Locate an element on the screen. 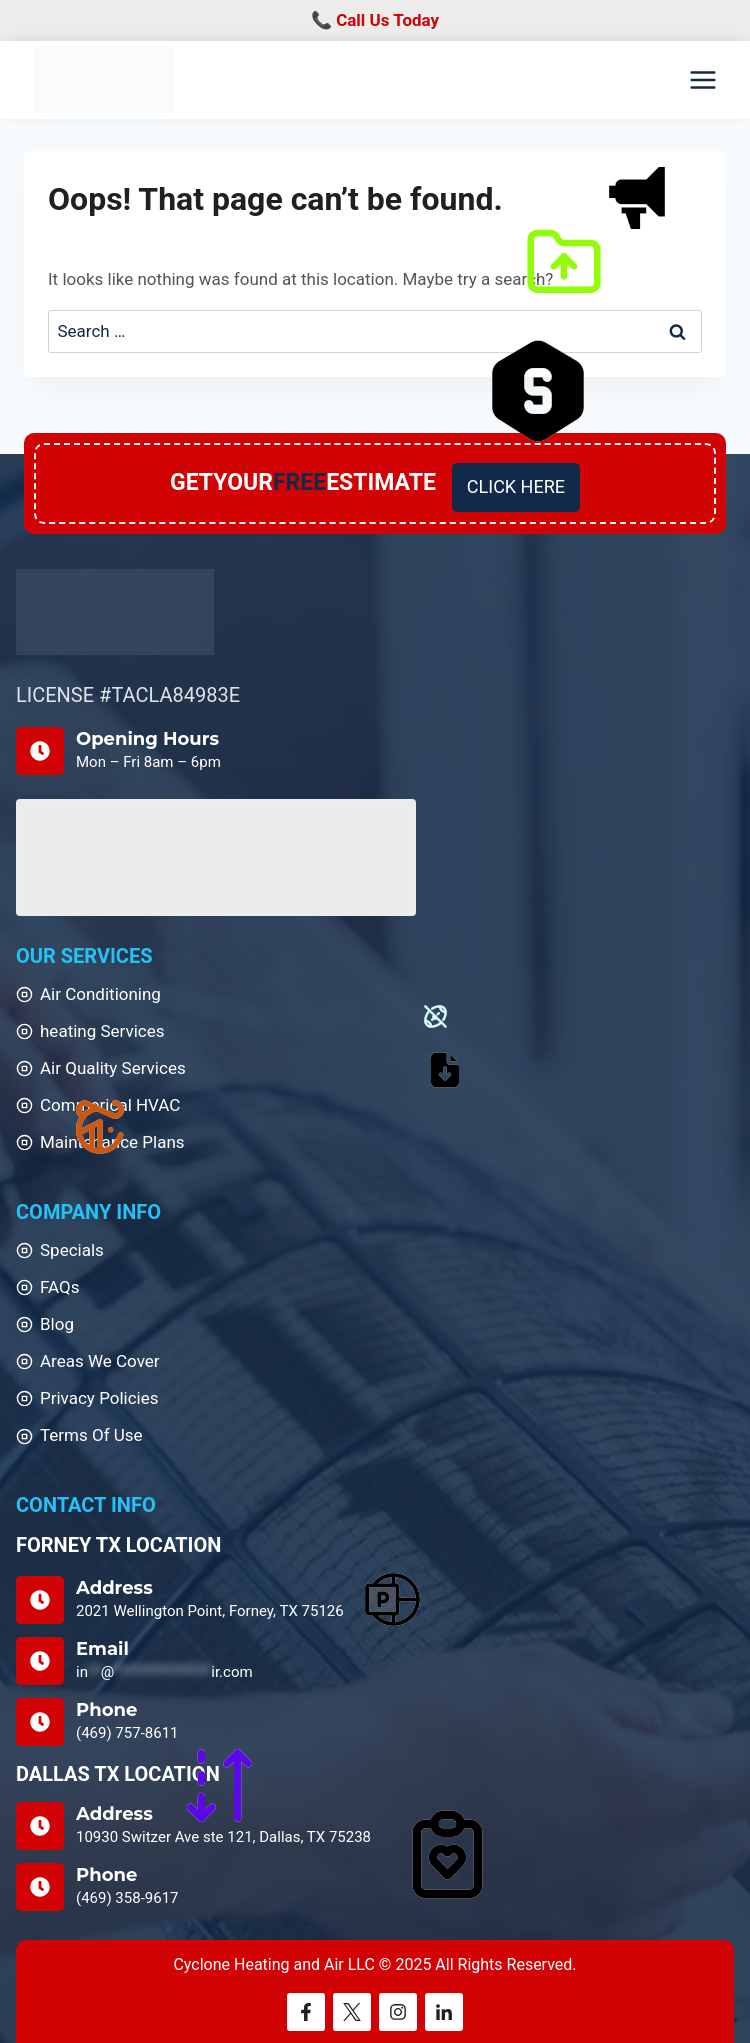  upload files to this folder is located at coordinates (564, 263).